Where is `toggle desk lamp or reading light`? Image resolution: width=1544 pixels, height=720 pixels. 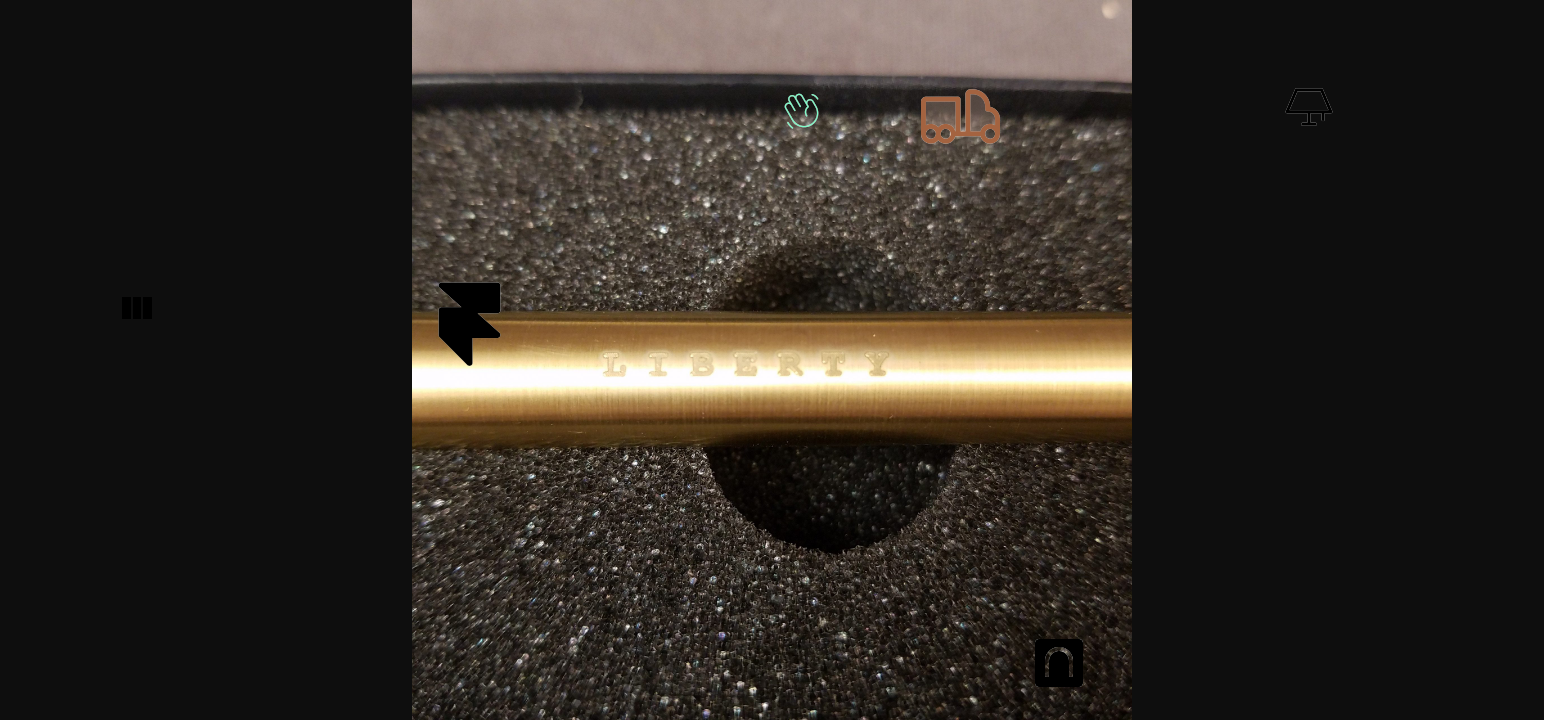
toggle desk lamp or reading light is located at coordinates (1309, 107).